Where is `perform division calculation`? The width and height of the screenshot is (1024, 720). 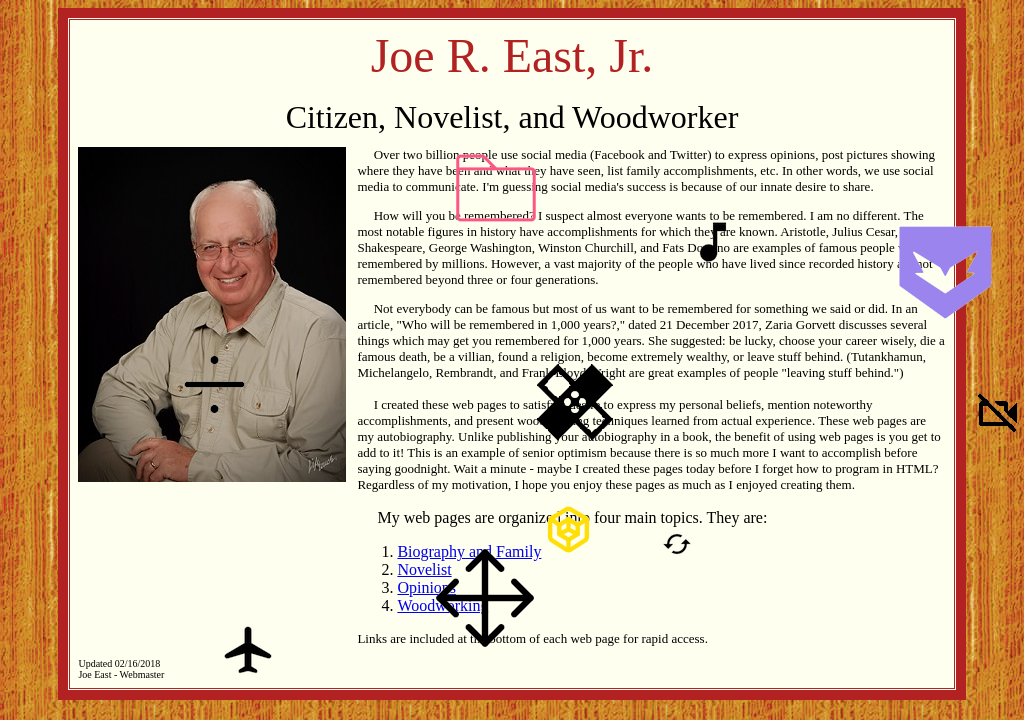 perform division calculation is located at coordinates (214, 384).